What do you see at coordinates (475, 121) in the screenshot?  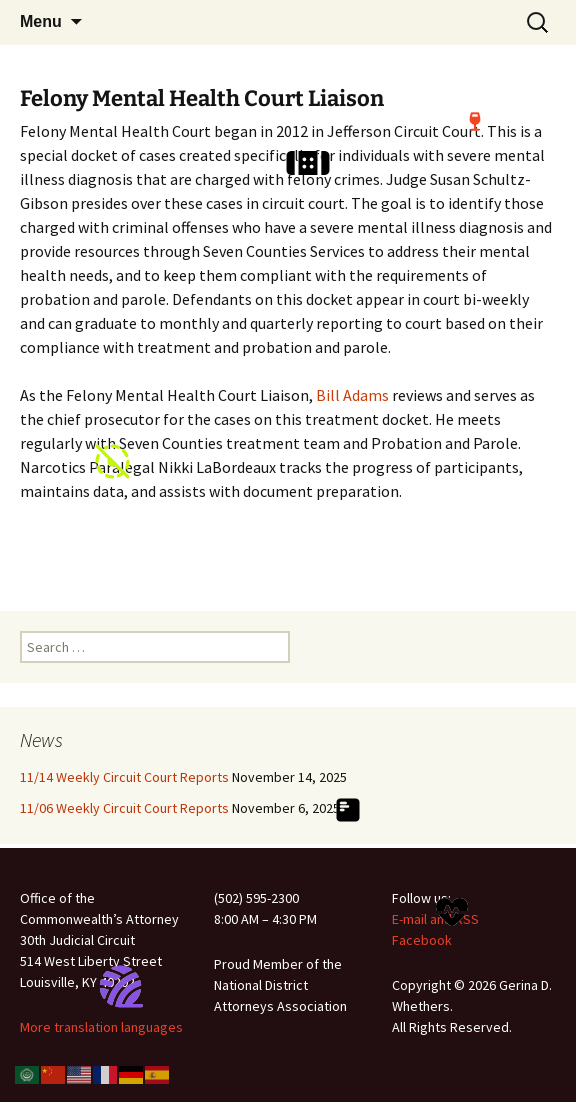 I see `browse wine or beverage options` at bounding box center [475, 121].